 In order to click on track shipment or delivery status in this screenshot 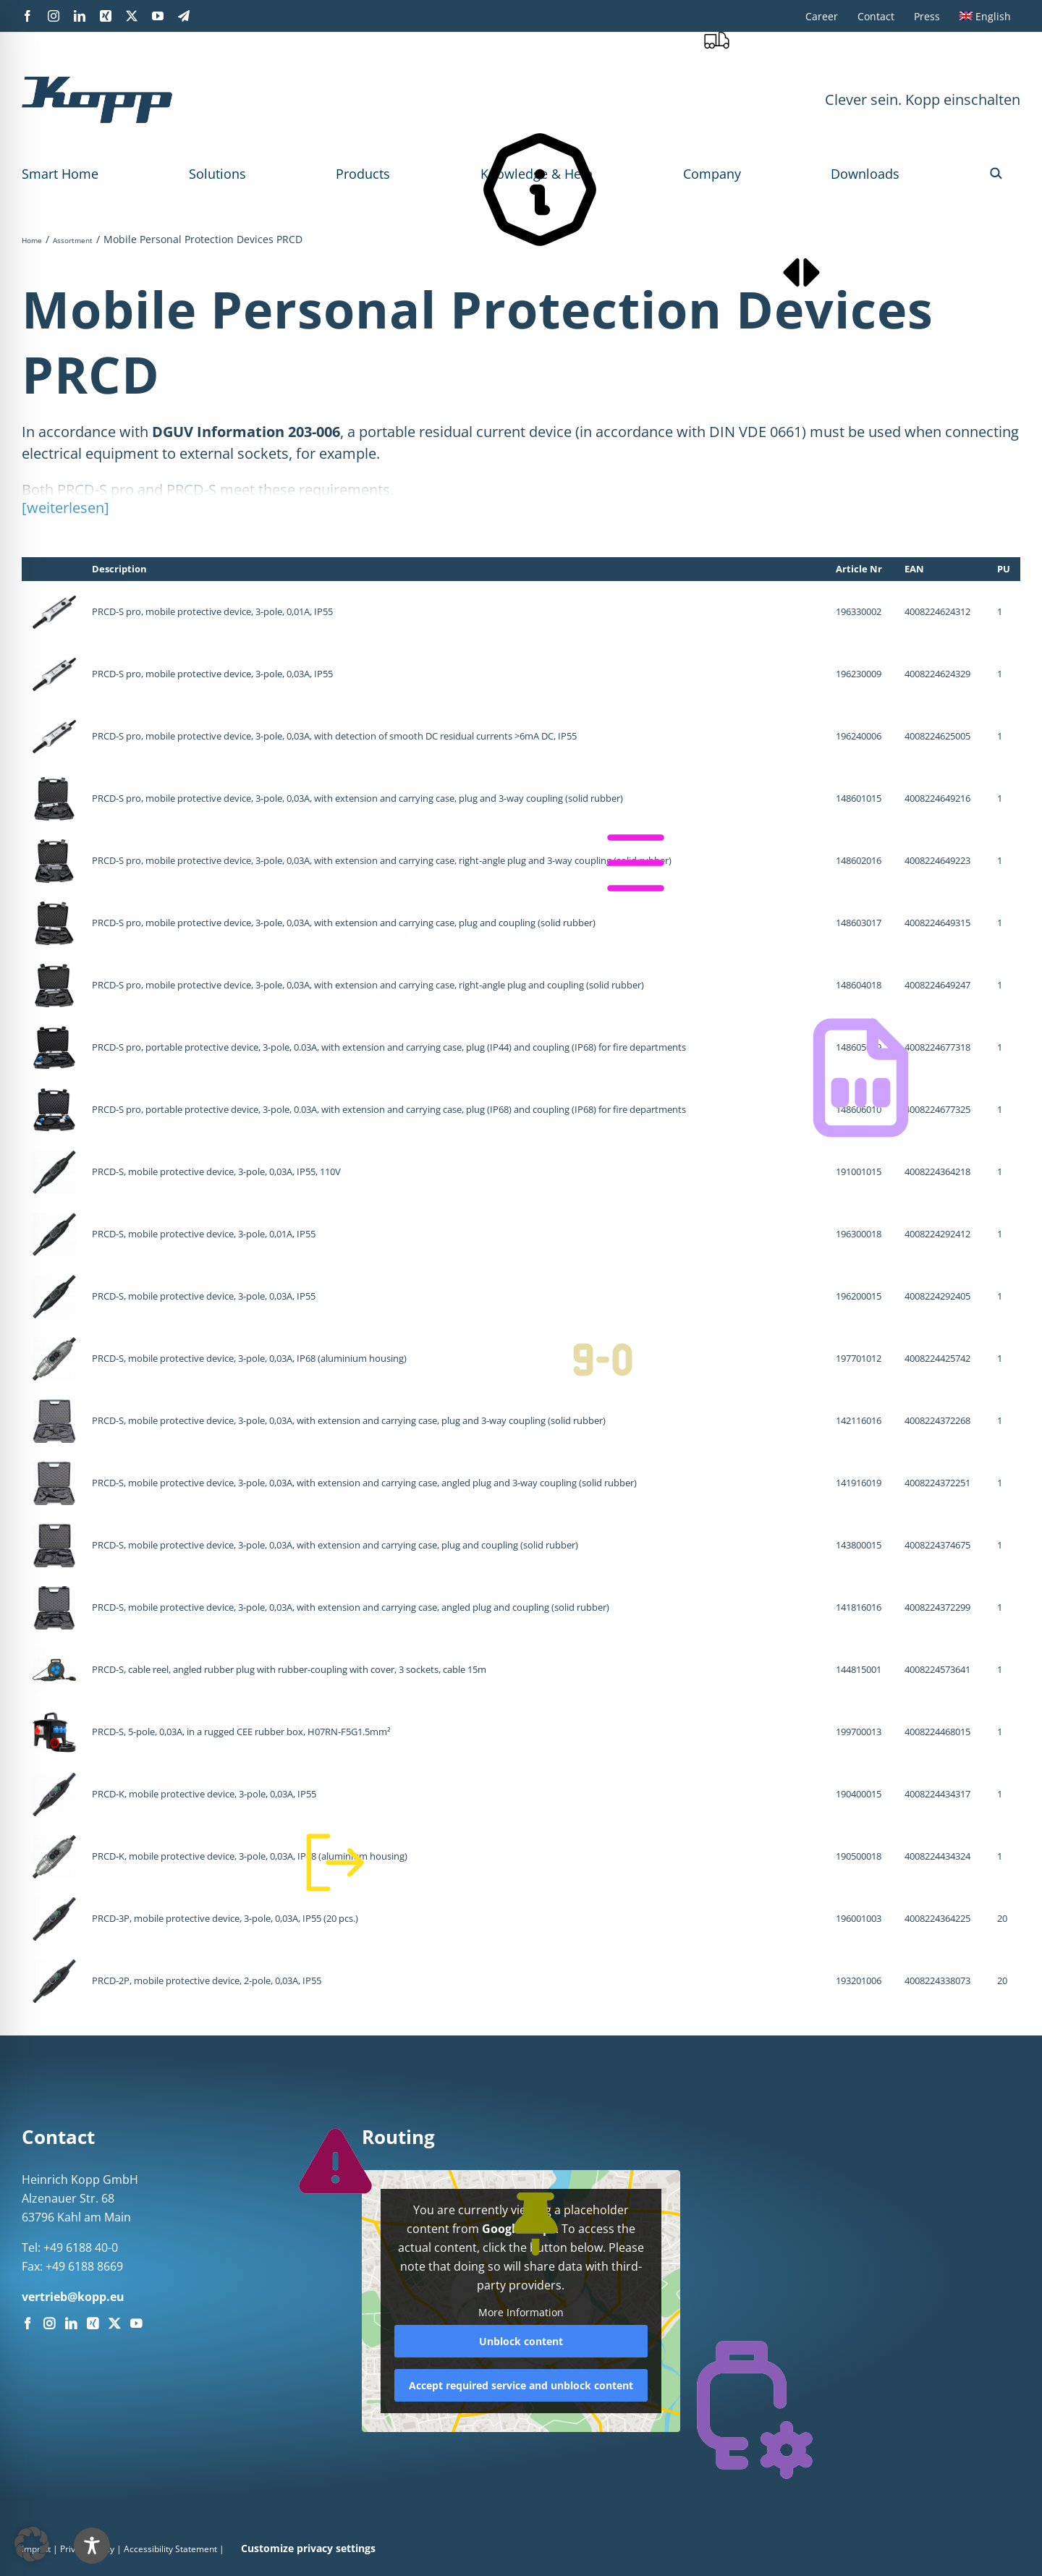, I will do `click(716, 40)`.